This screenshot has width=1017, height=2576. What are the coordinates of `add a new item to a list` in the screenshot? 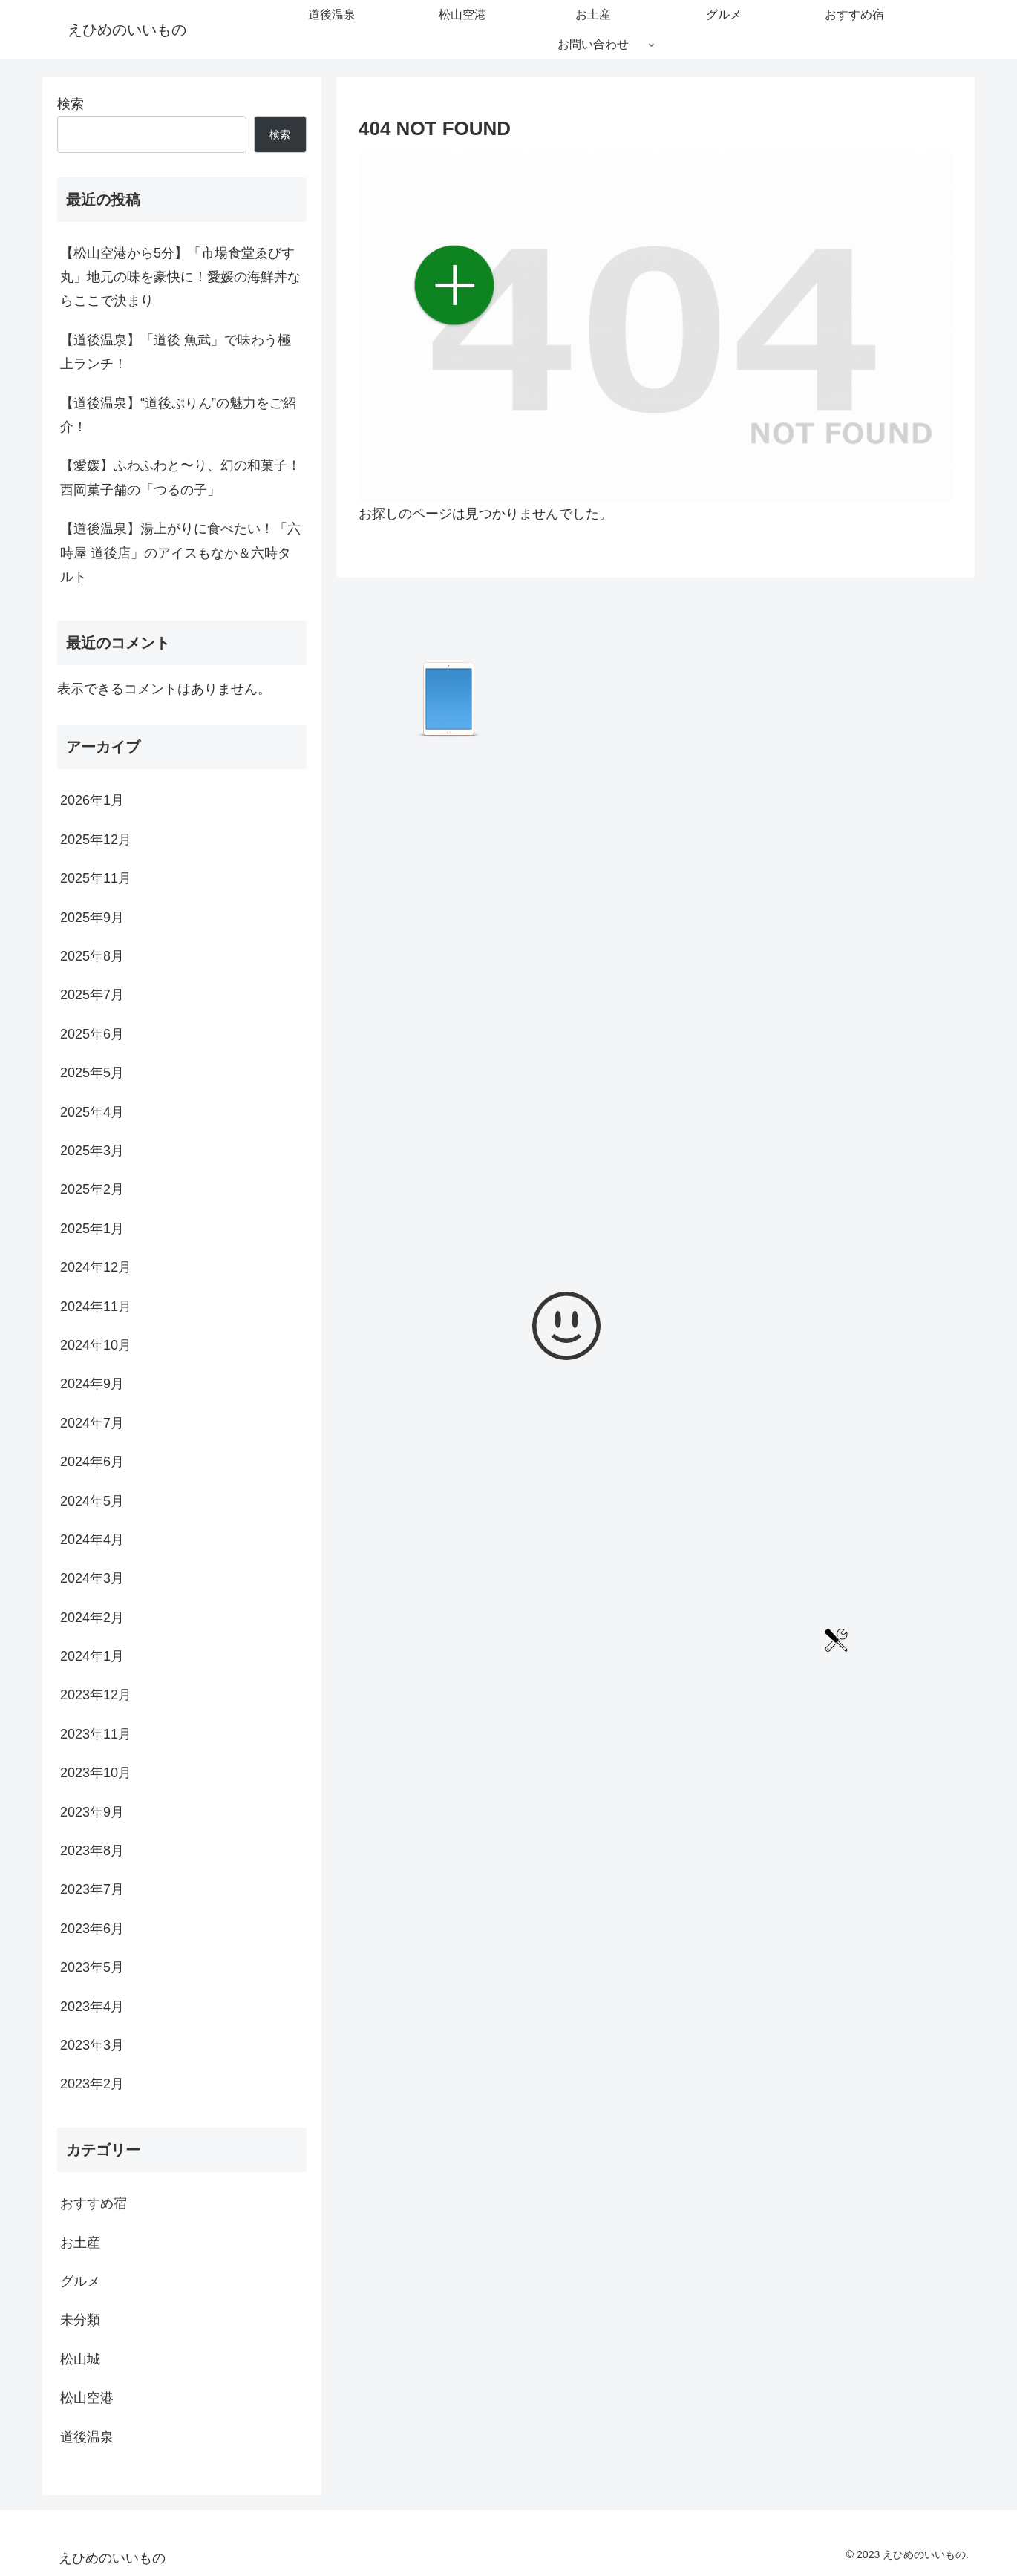 It's located at (454, 285).